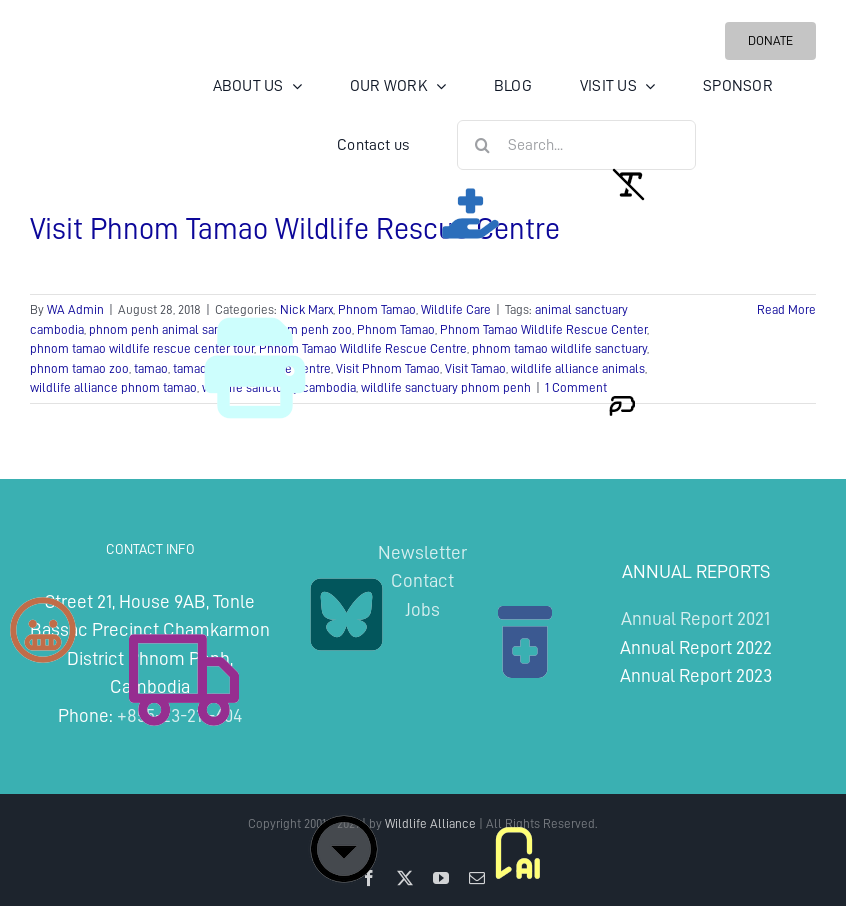 Image resolution: width=846 pixels, height=906 pixels. I want to click on print this document, so click(255, 368).